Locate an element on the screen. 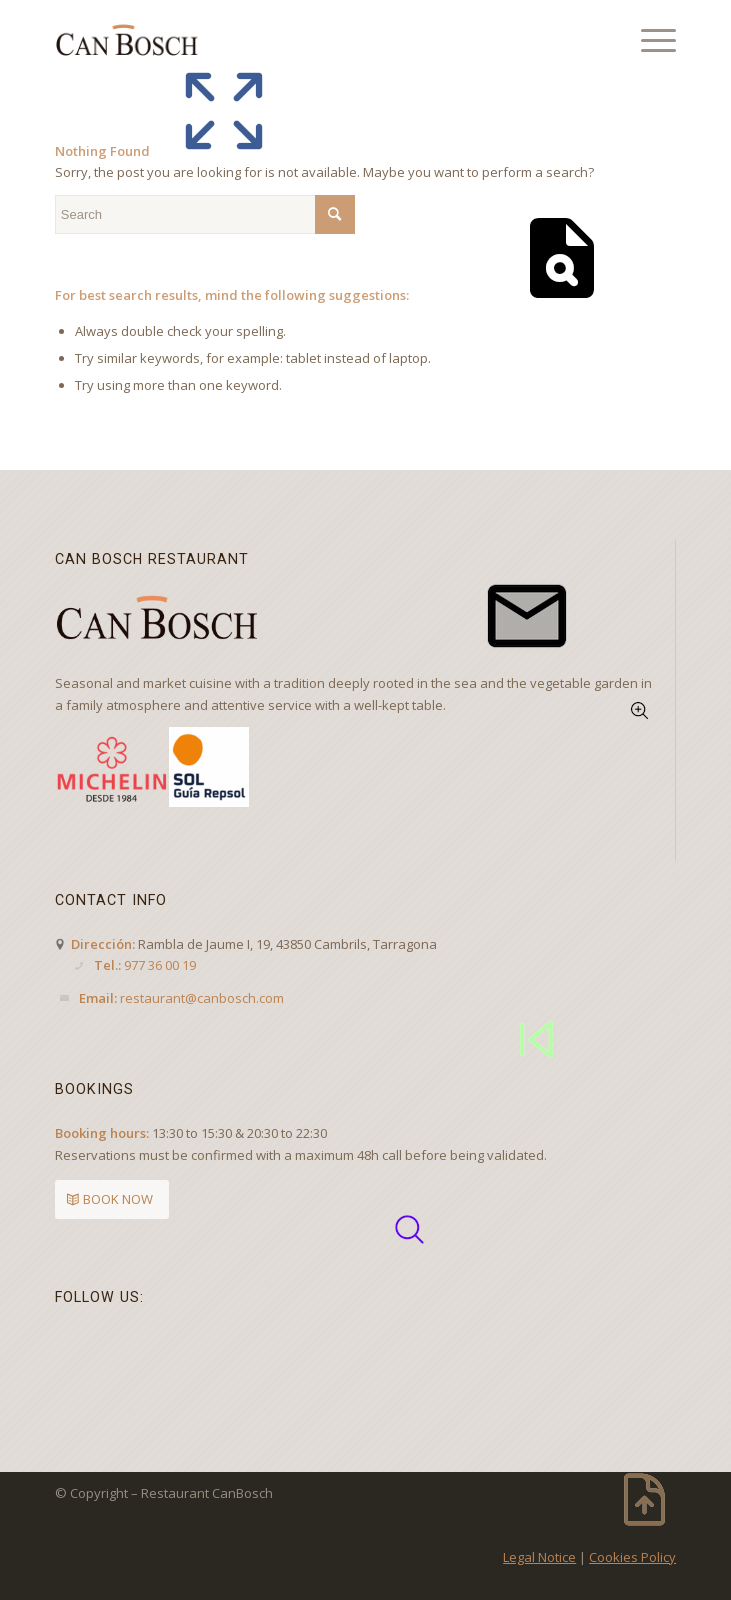  zoom in on content is located at coordinates (639, 710).